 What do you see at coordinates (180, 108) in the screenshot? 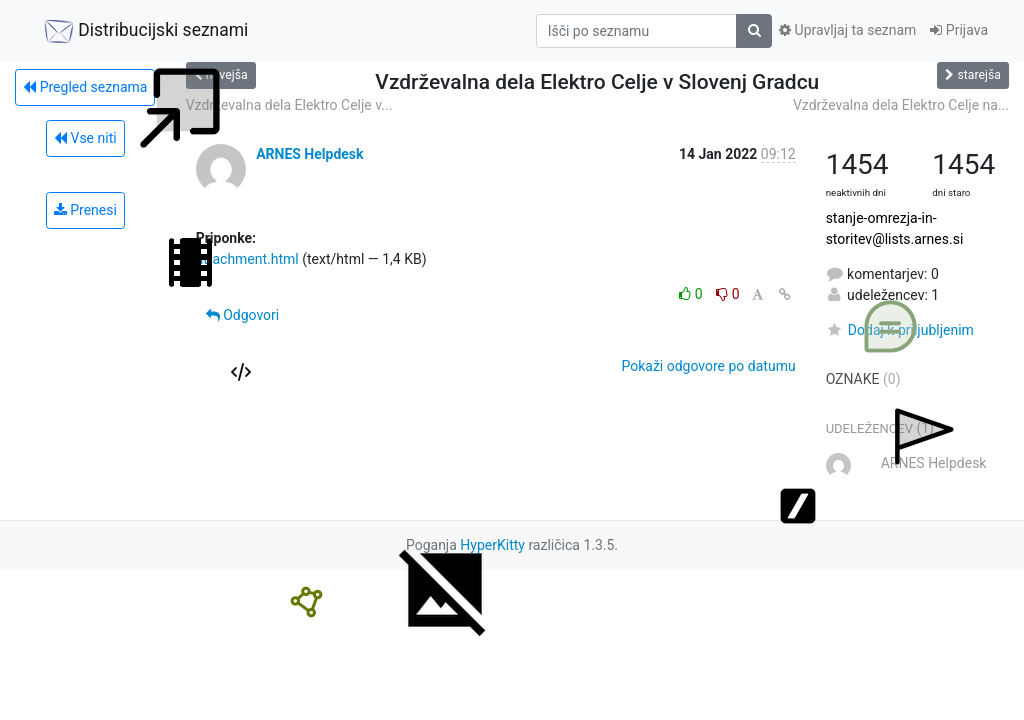
I see `import or bring content into a container` at bounding box center [180, 108].